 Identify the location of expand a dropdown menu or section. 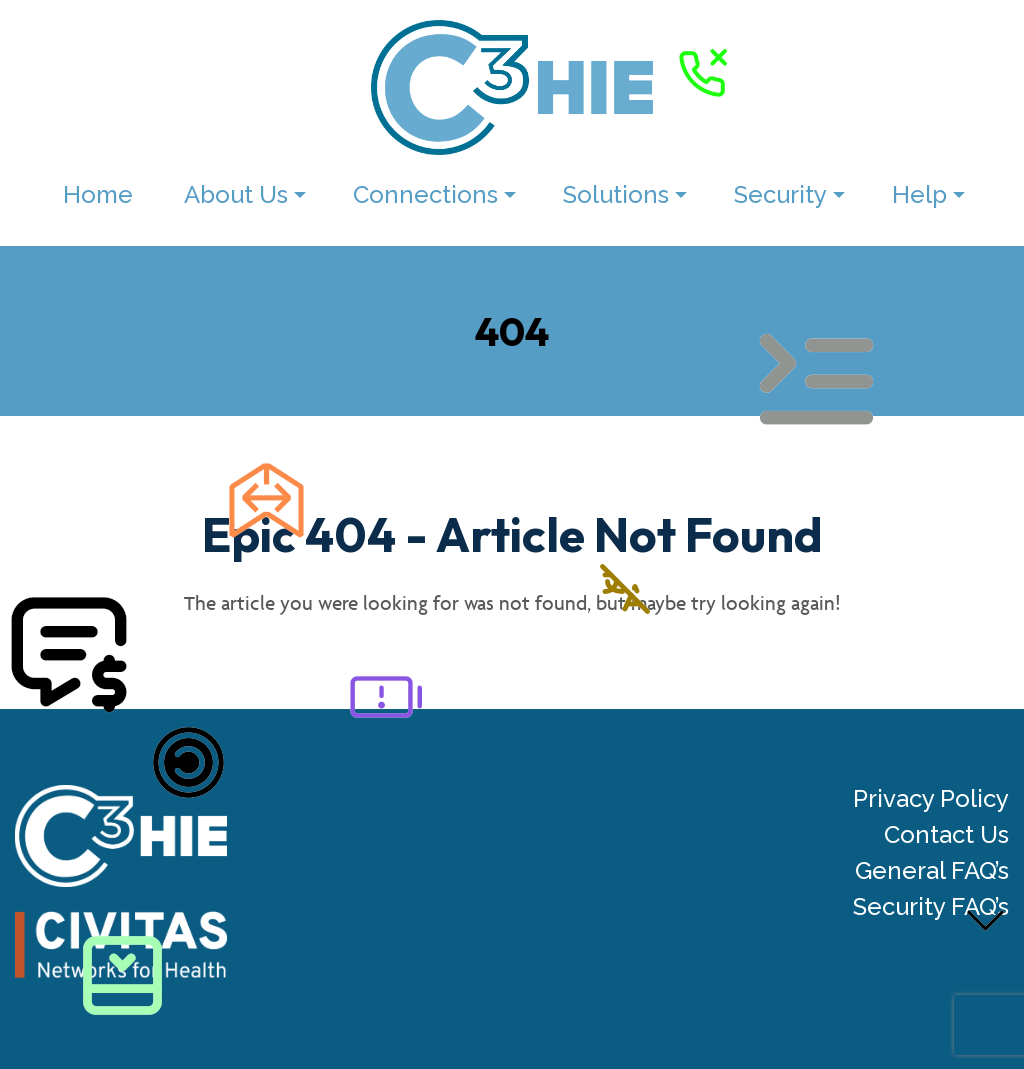
(985, 920).